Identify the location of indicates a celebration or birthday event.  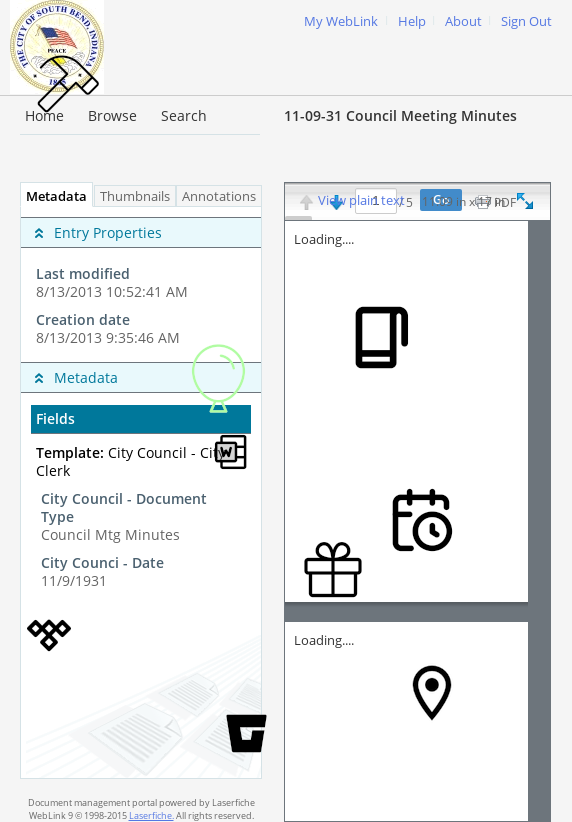
(218, 378).